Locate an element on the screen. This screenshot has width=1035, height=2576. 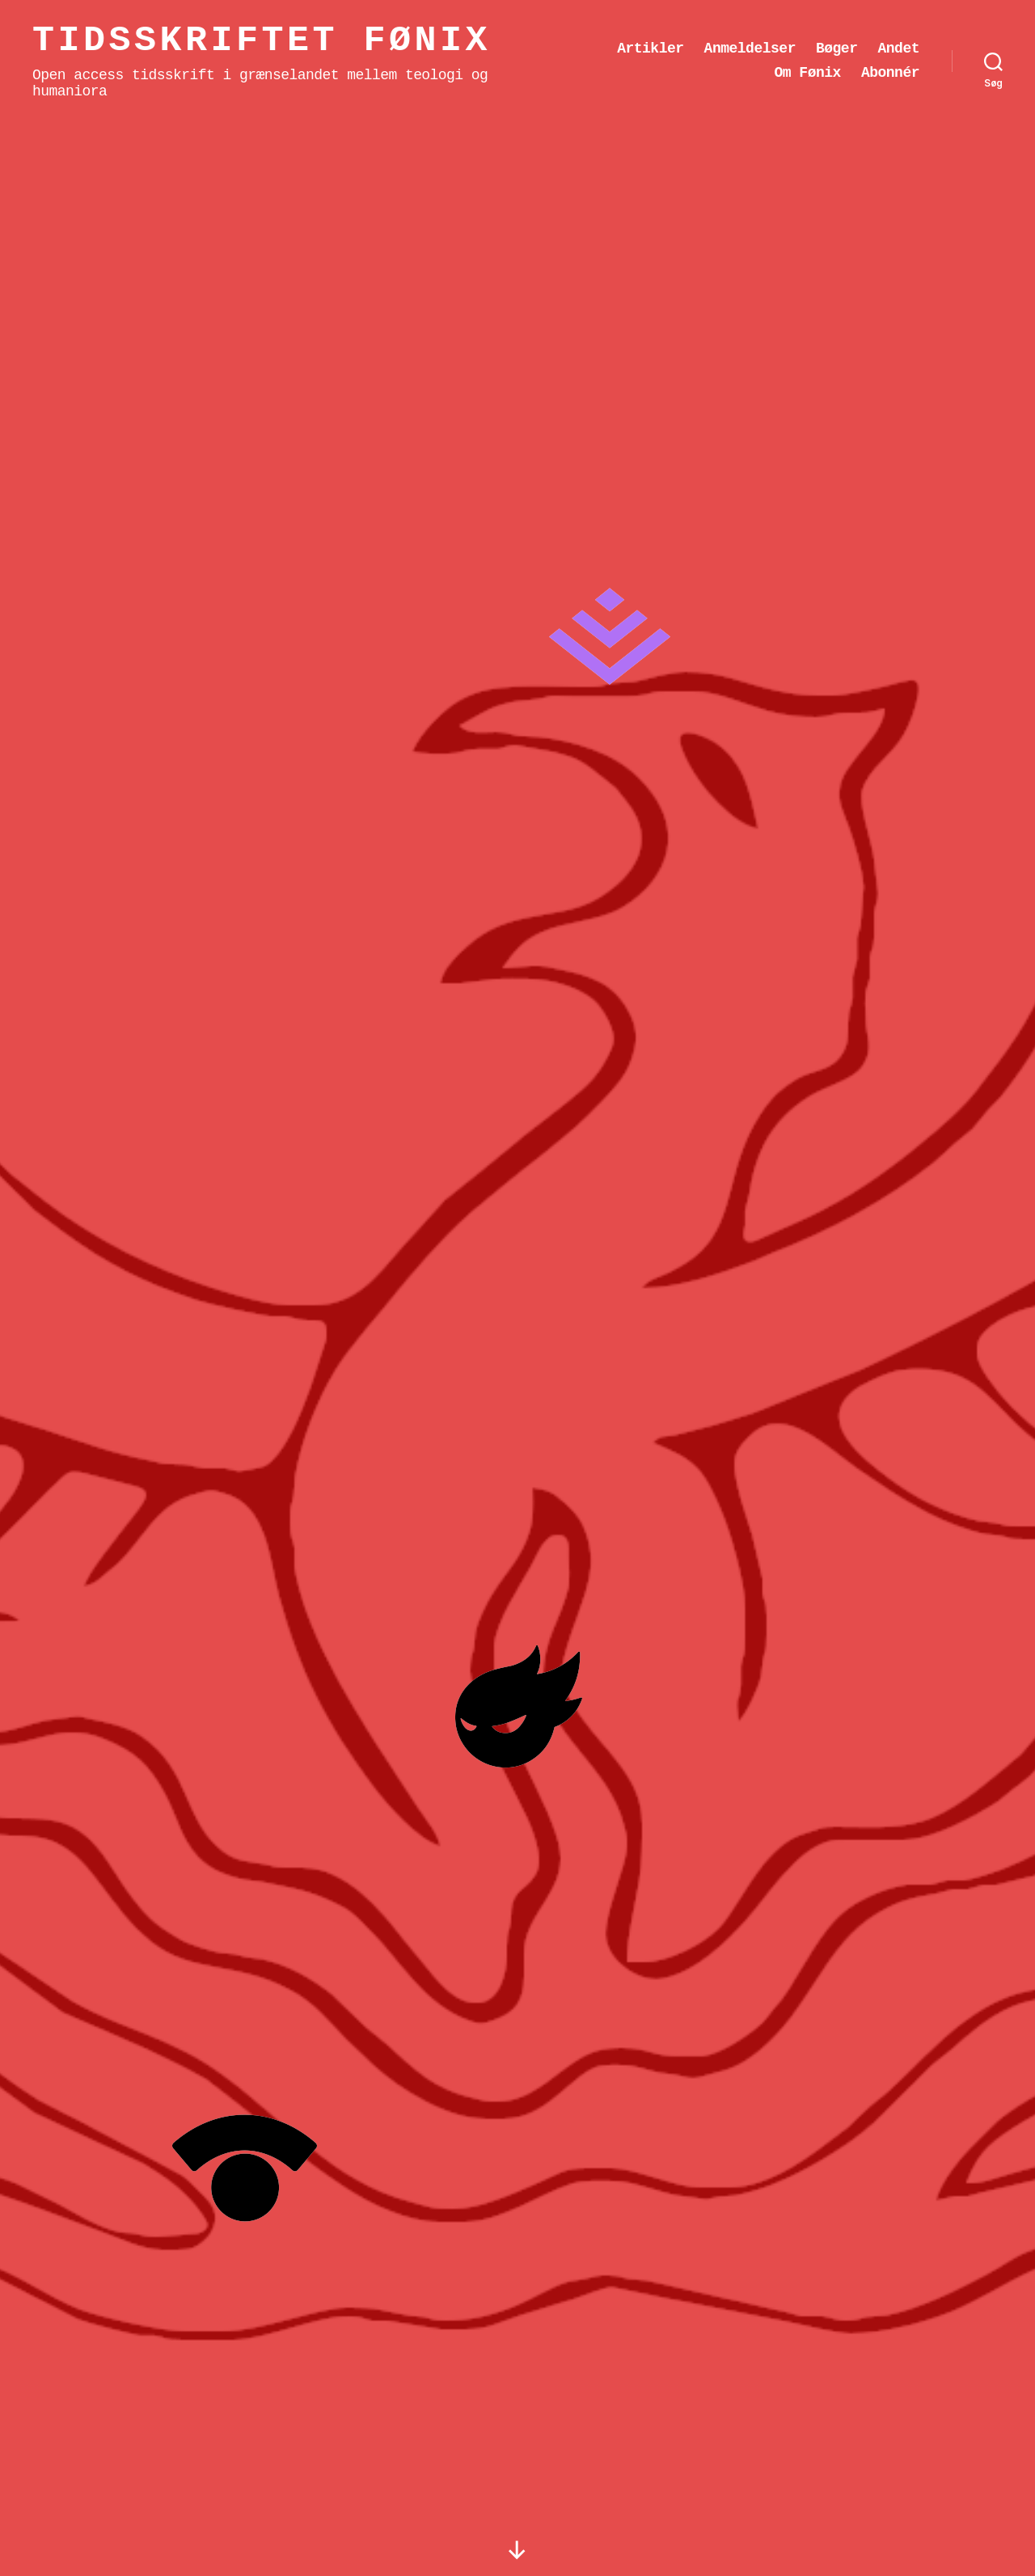
visit zcool creative platform is located at coordinates (518, 1706).